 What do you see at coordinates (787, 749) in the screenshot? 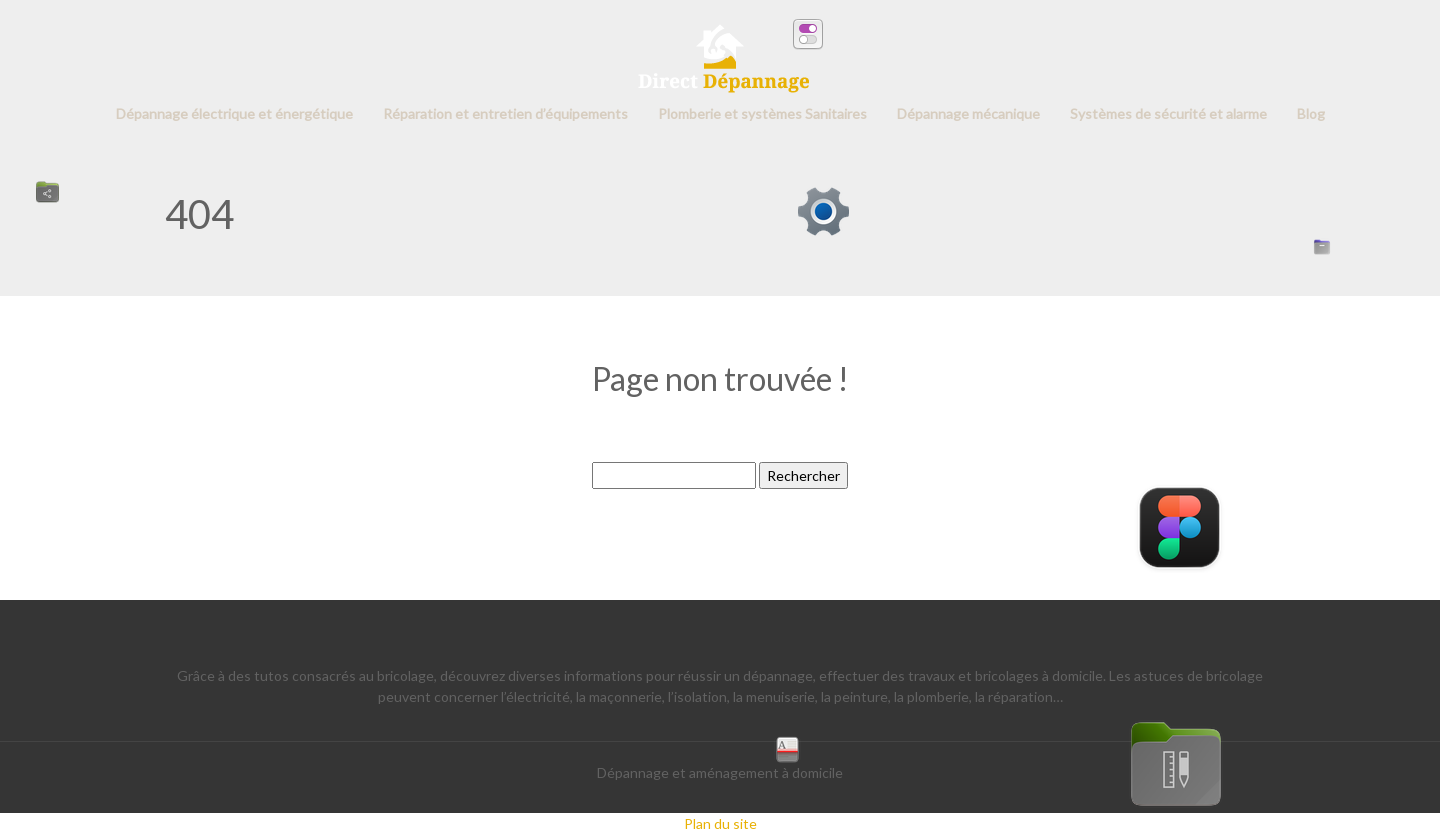
I see `open document scanner app` at bounding box center [787, 749].